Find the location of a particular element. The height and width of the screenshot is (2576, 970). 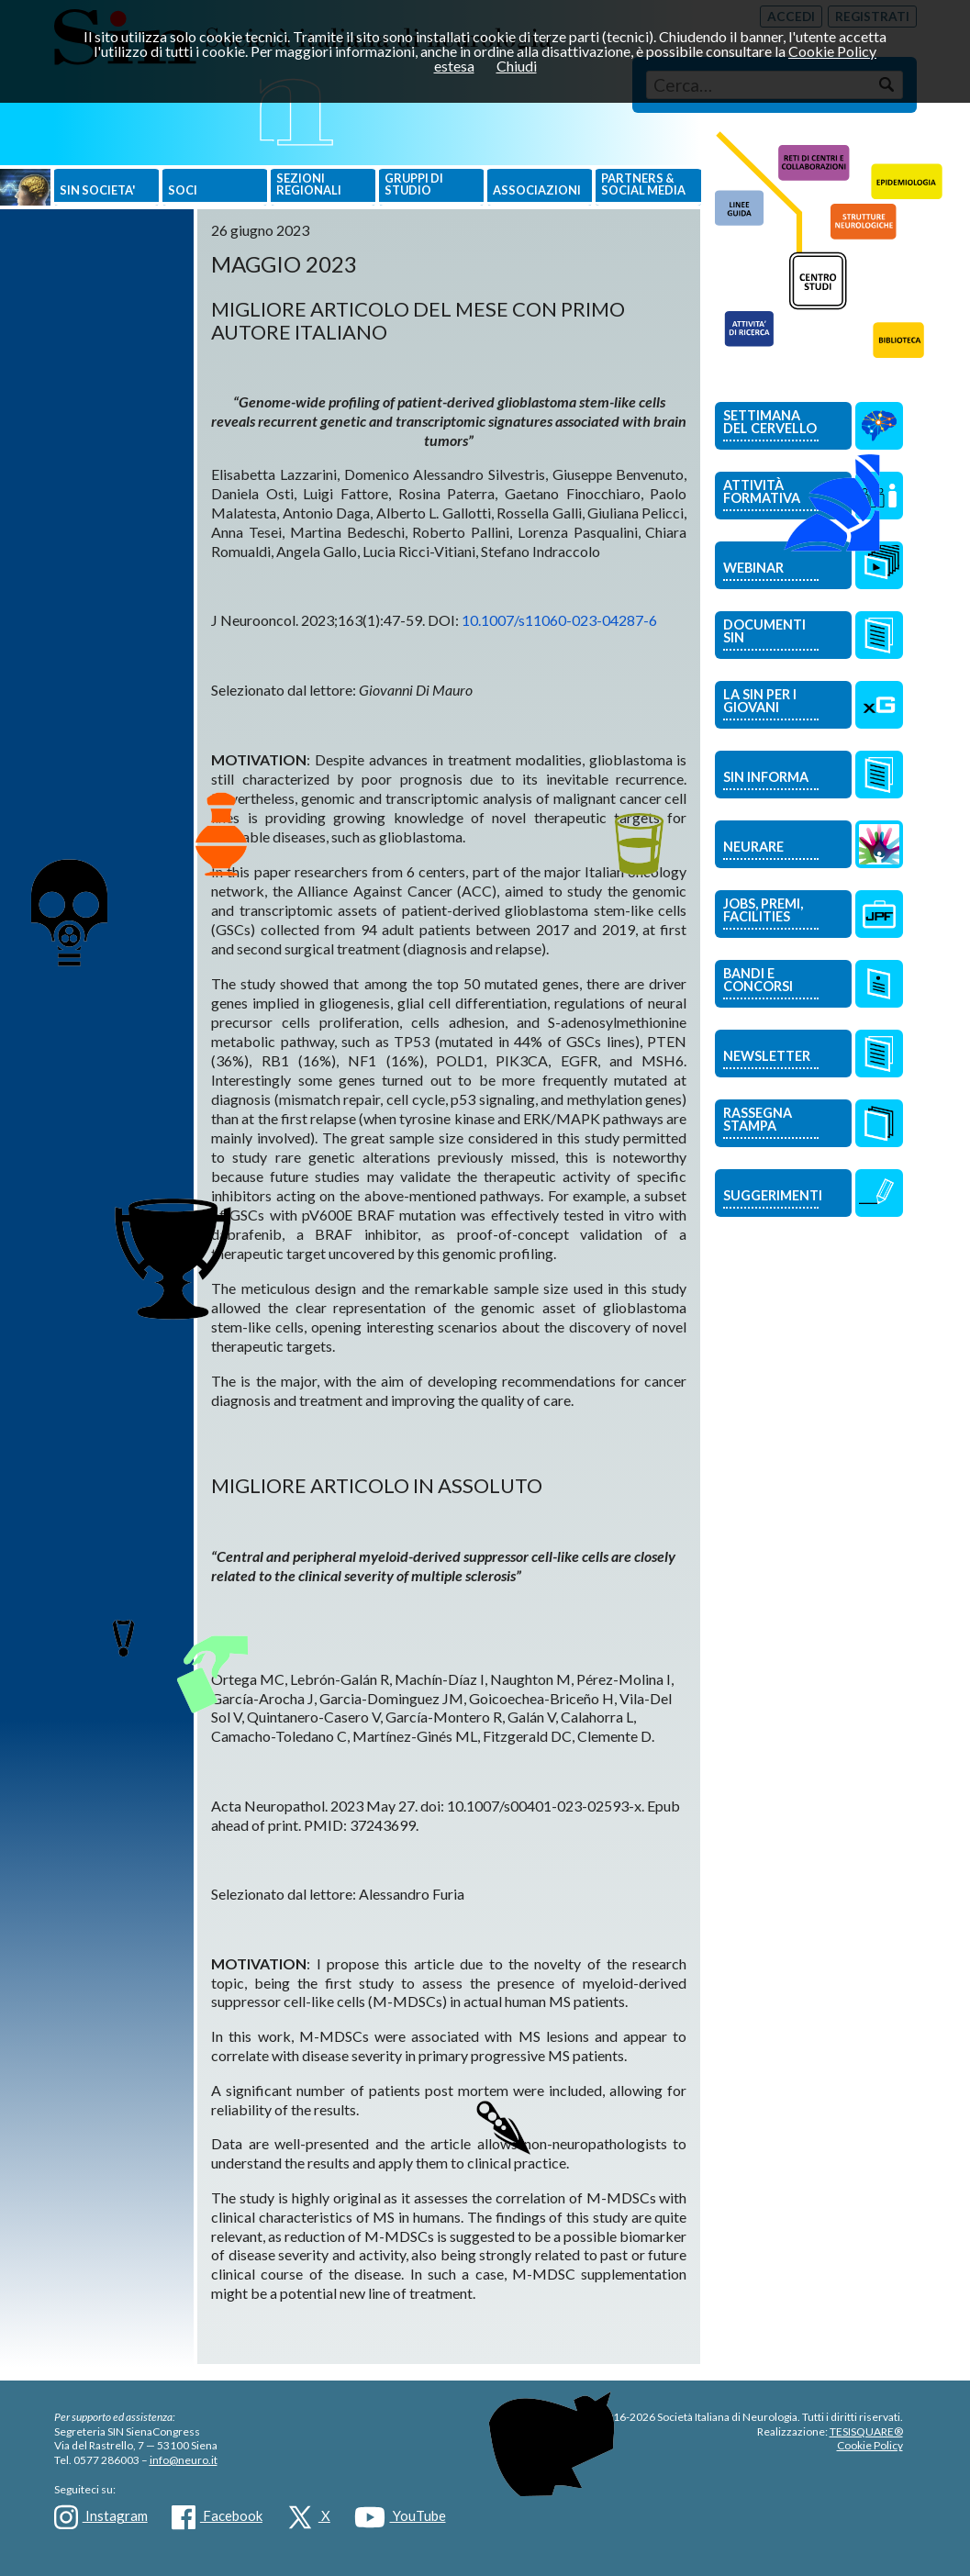

view pottery or ceramics collection is located at coordinates (221, 834).